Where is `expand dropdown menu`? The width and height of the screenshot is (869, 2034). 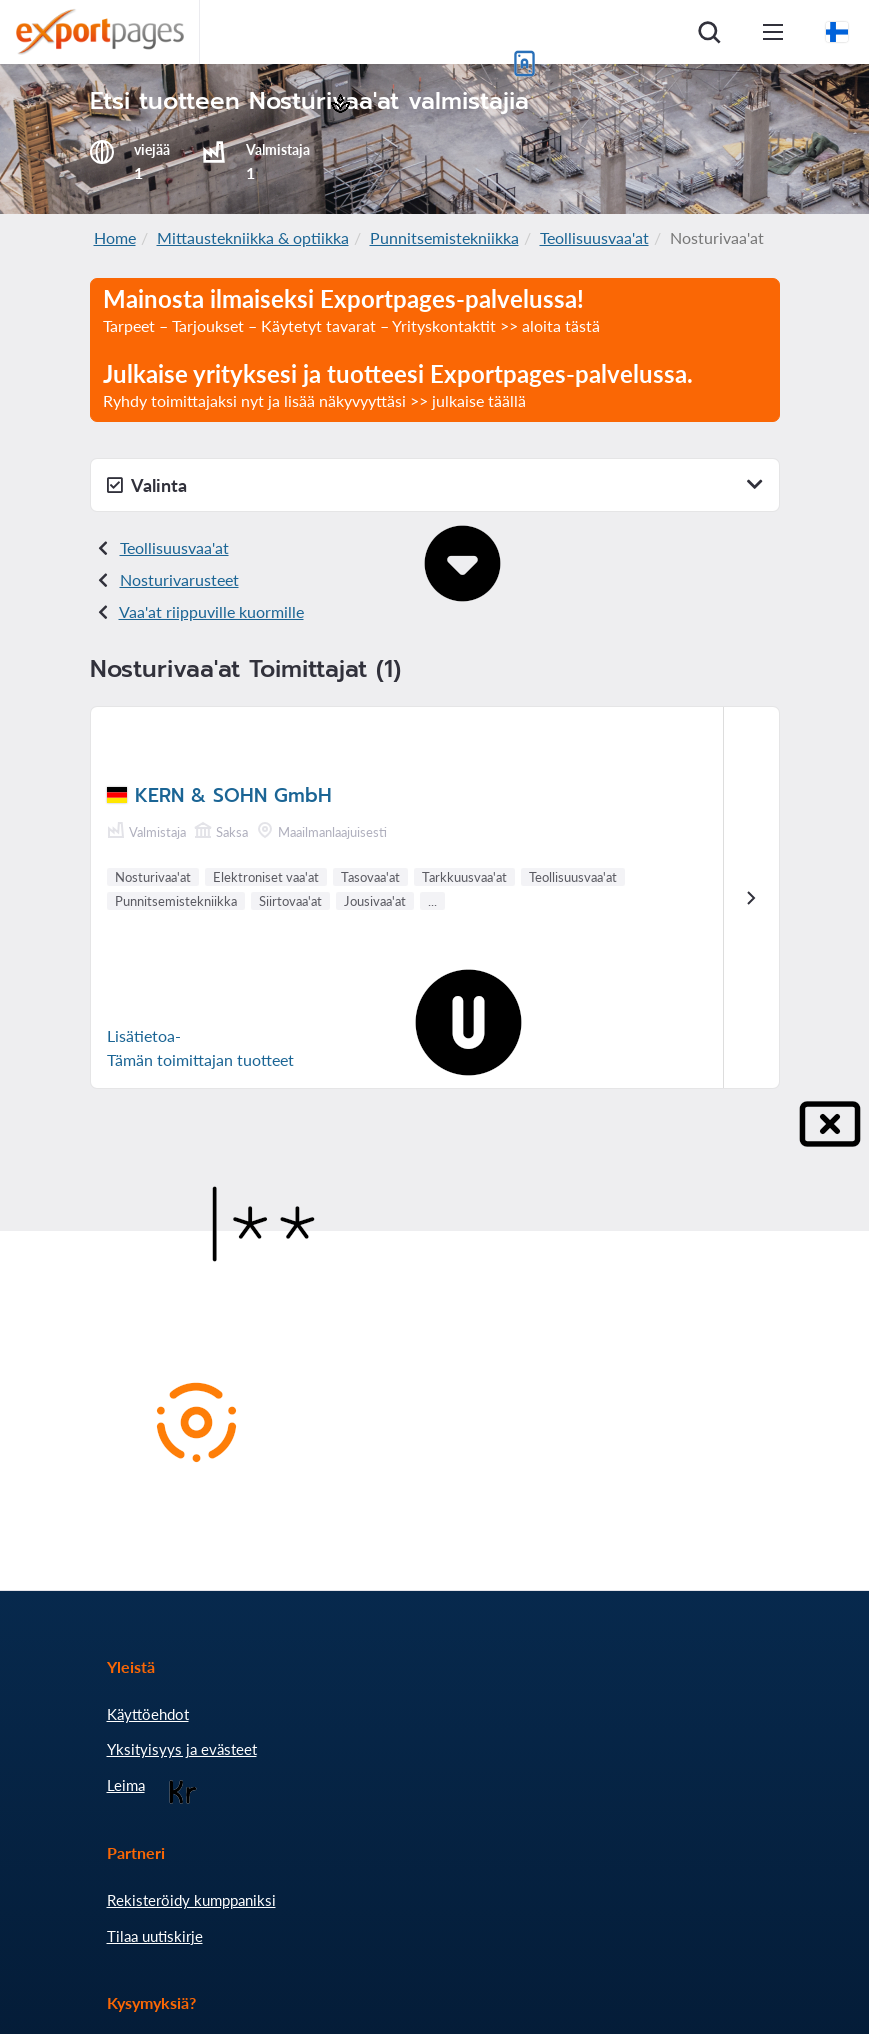
expand dropdown menu is located at coordinates (462, 563).